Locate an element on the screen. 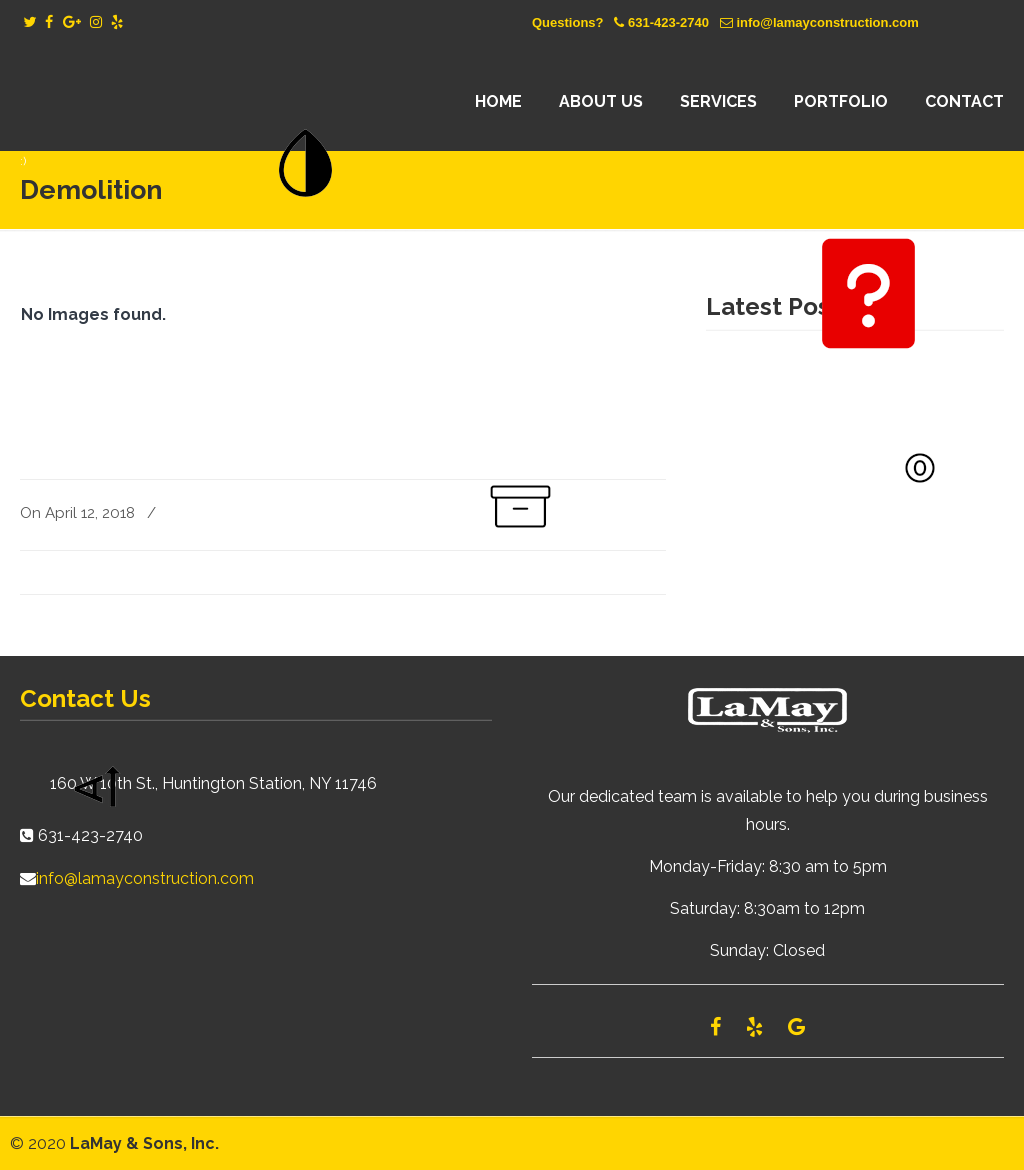 The height and width of the screenshot is (1170, 1024). rotate text direction upward is located at coordinates (97, 786).